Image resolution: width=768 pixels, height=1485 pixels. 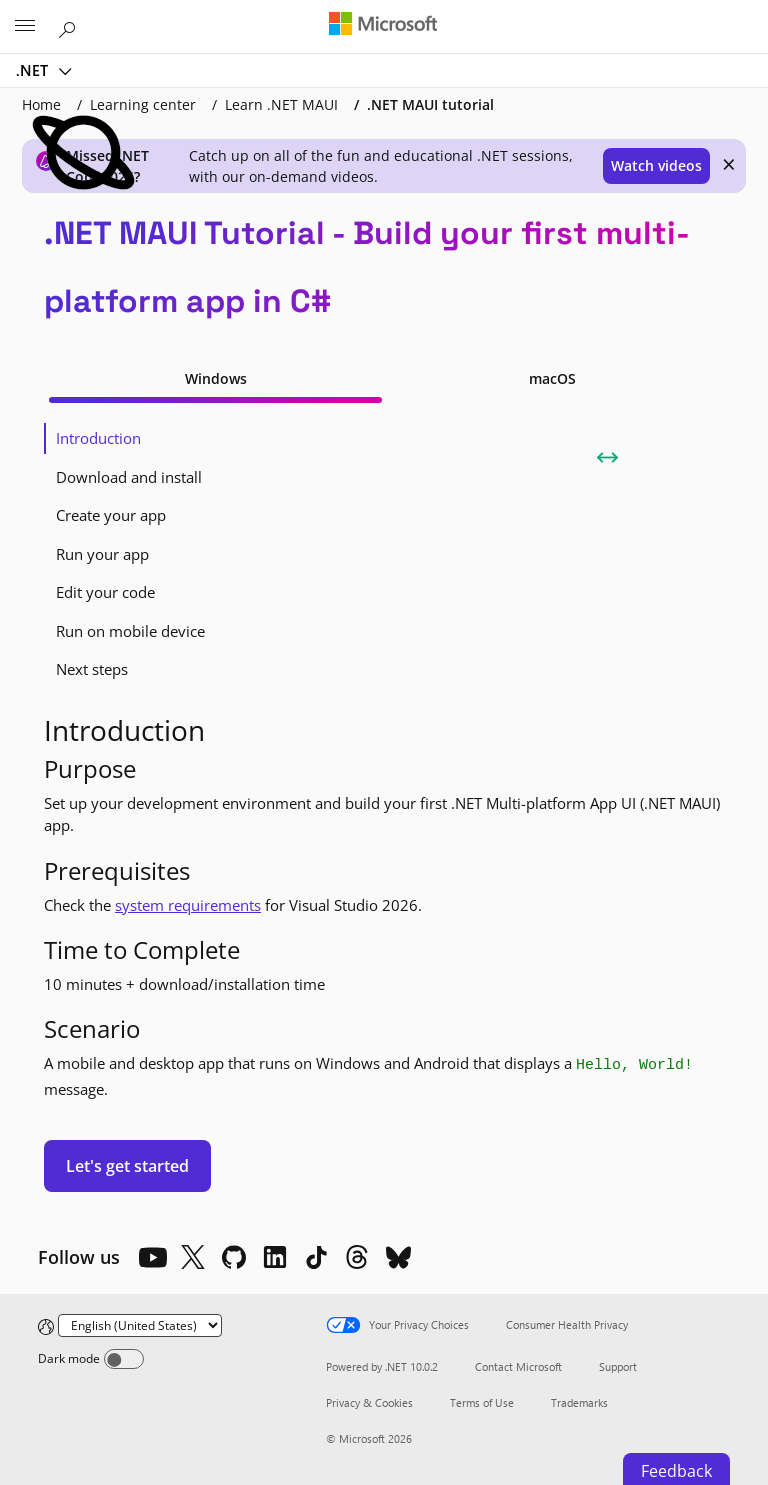 I want to click on explore global or worldwide content, so click(x=83, y=152).